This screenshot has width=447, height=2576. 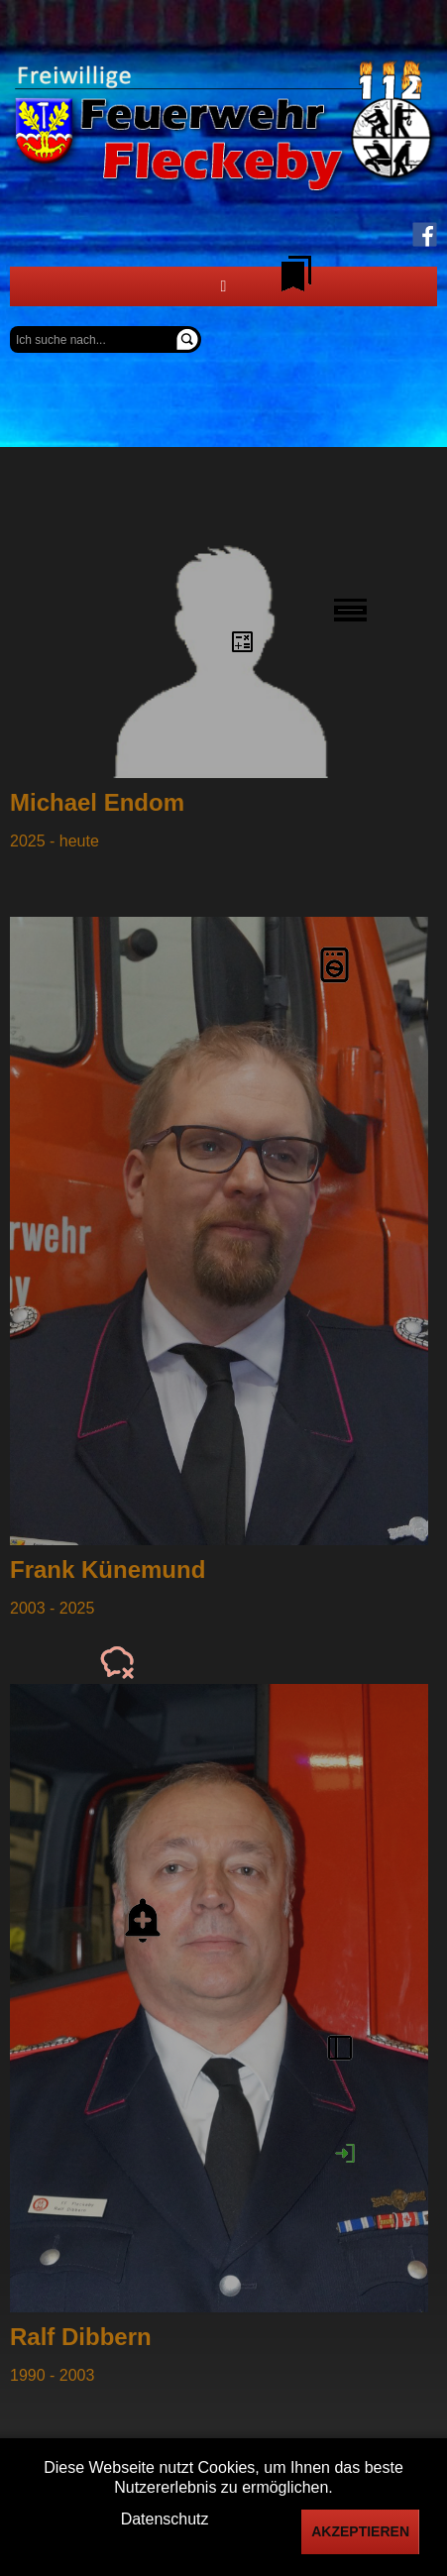 I want to click on open calculator, so click(x=242, y=641).